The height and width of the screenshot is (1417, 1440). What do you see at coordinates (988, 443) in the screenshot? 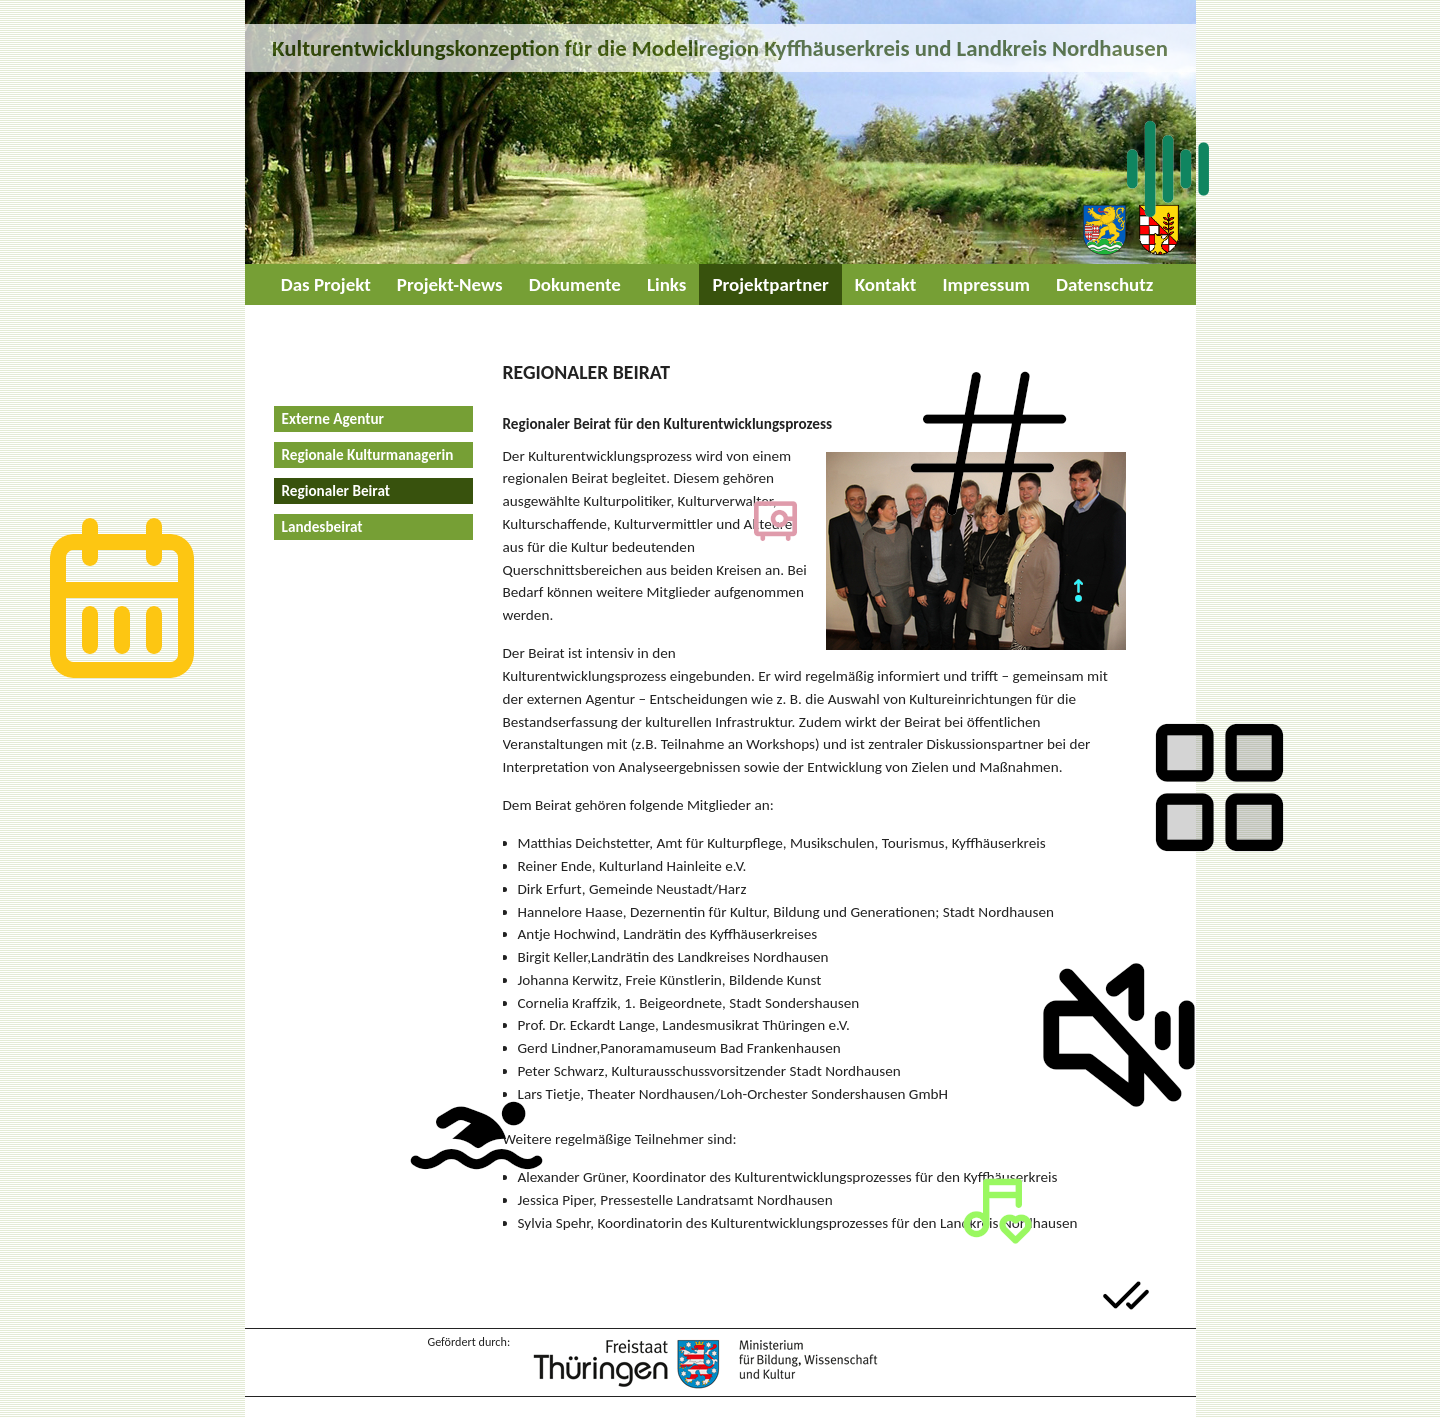
I see `view or browse hashtags` at bounding box center [988, 443].